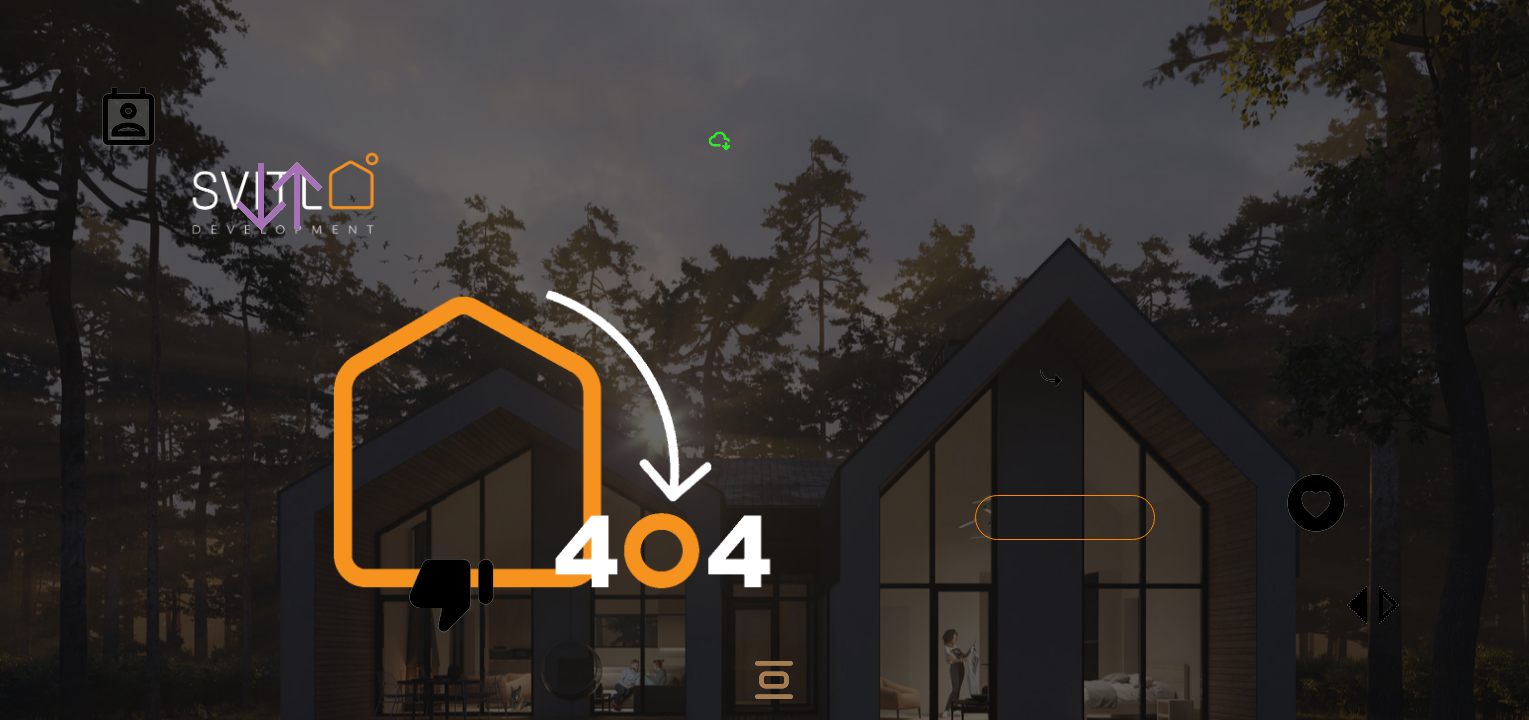 This screenshot has width=1529, height=720. Describe the element at coordinates (1373, 605) in the screenshot. I see `switch to the right panel or view` at that location.